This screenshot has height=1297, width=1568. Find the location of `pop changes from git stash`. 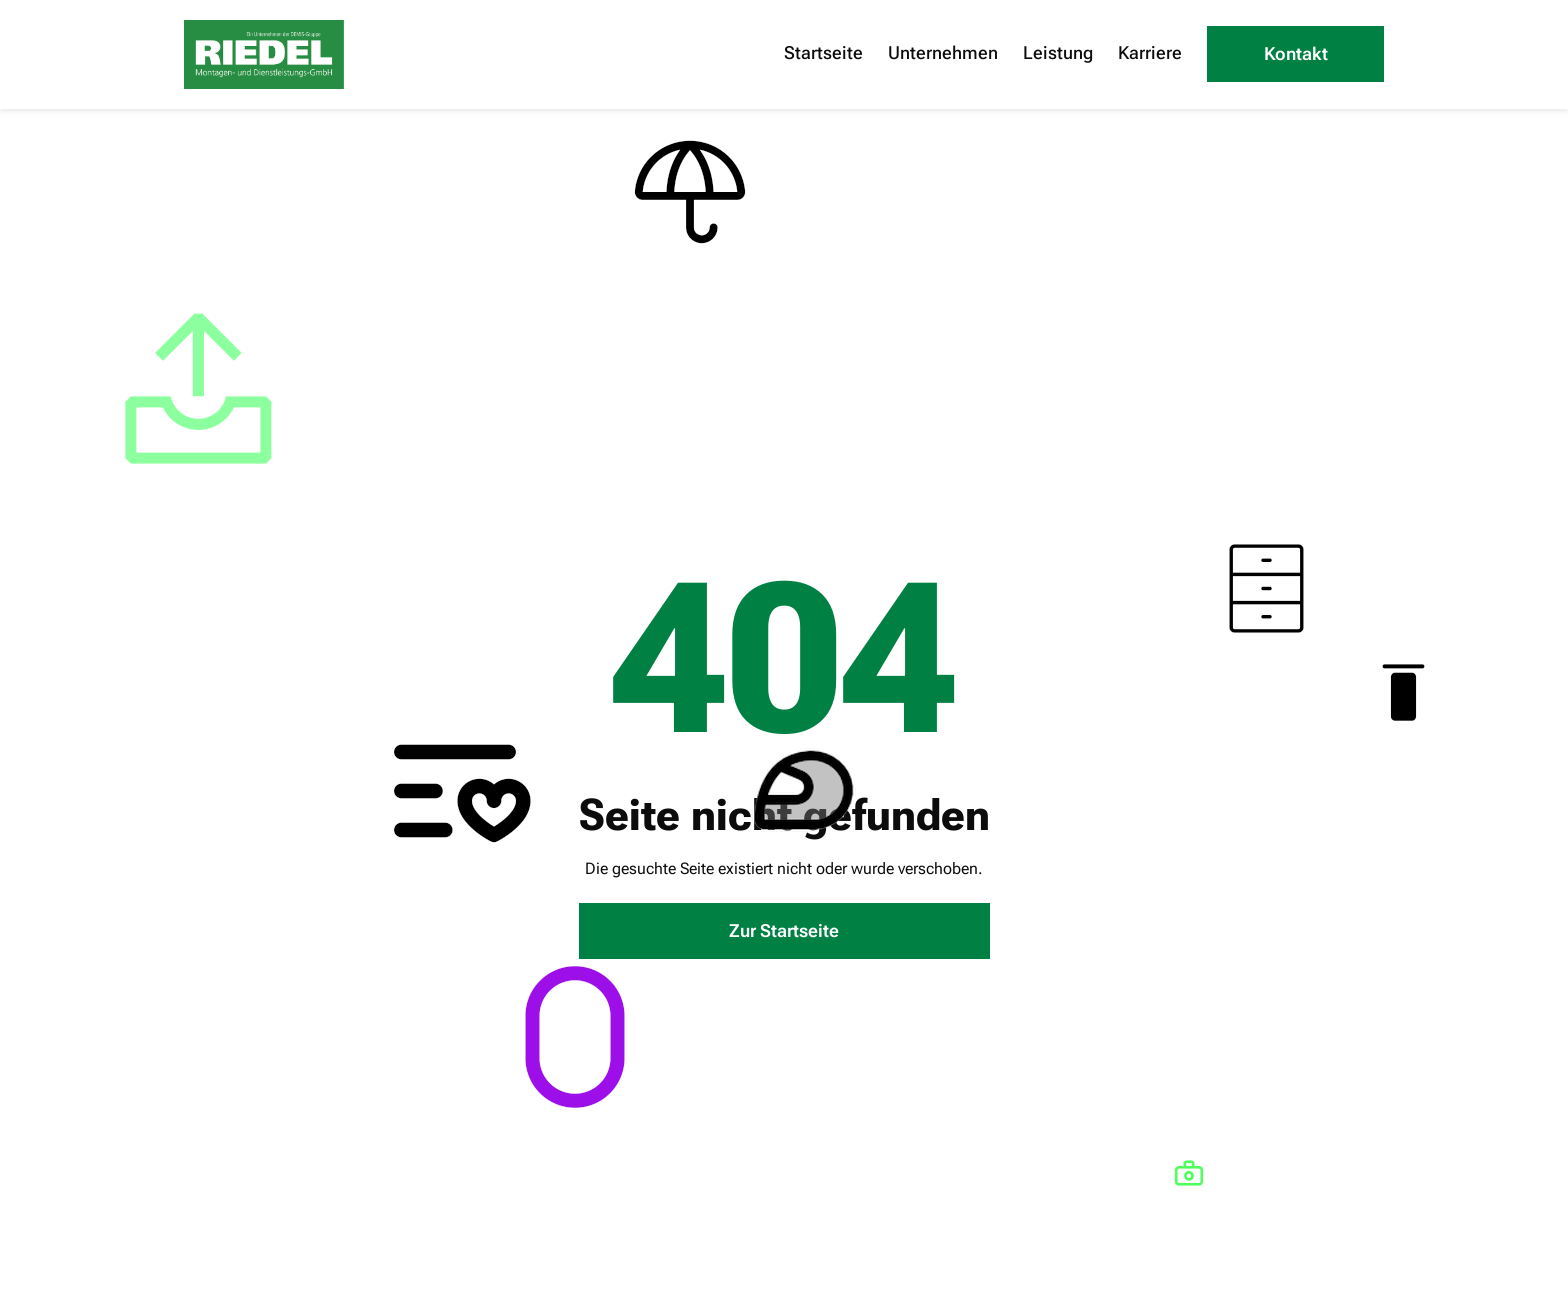

pop changes from git stash is located at coordinates (204, 385).